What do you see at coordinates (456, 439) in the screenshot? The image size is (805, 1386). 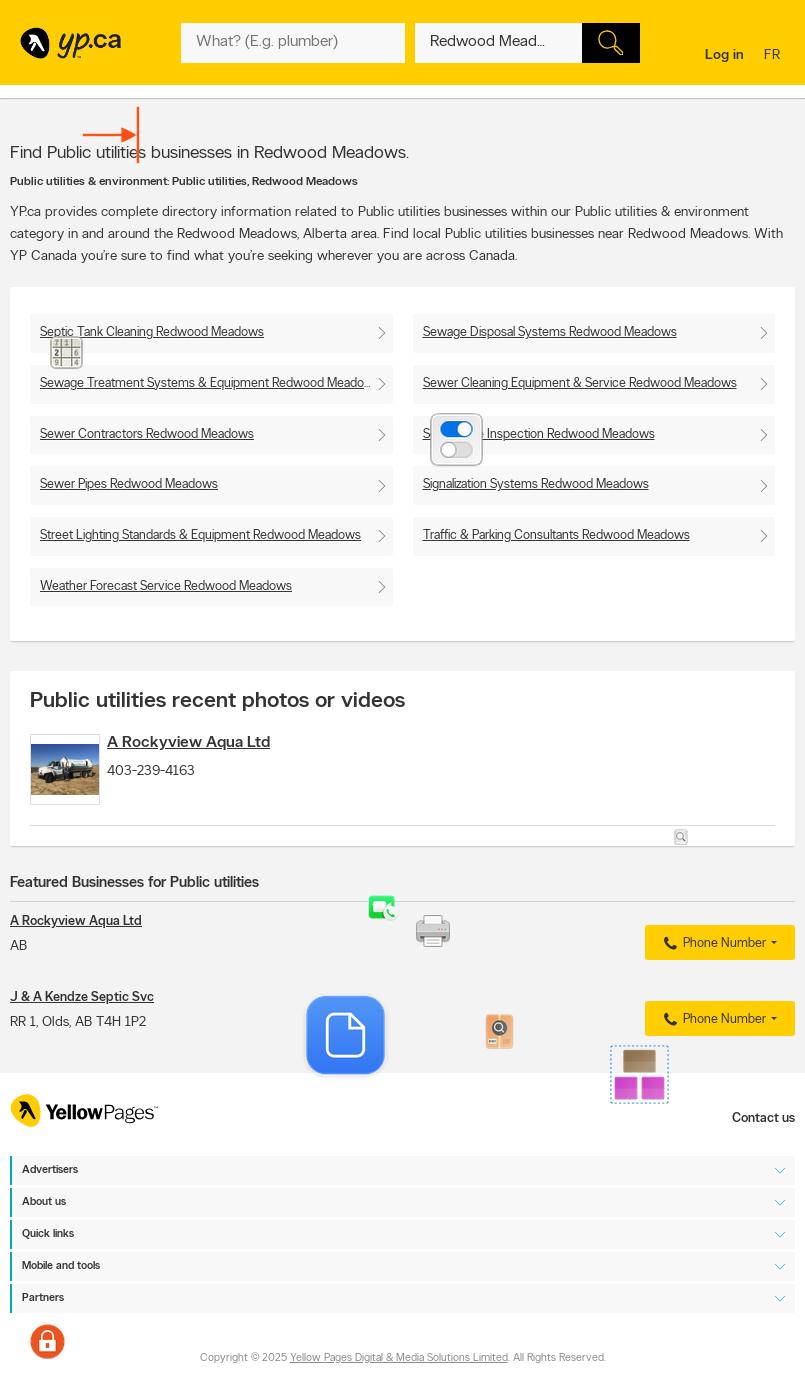 I see `open system settings or preferences` at bounding box center [456, 439].